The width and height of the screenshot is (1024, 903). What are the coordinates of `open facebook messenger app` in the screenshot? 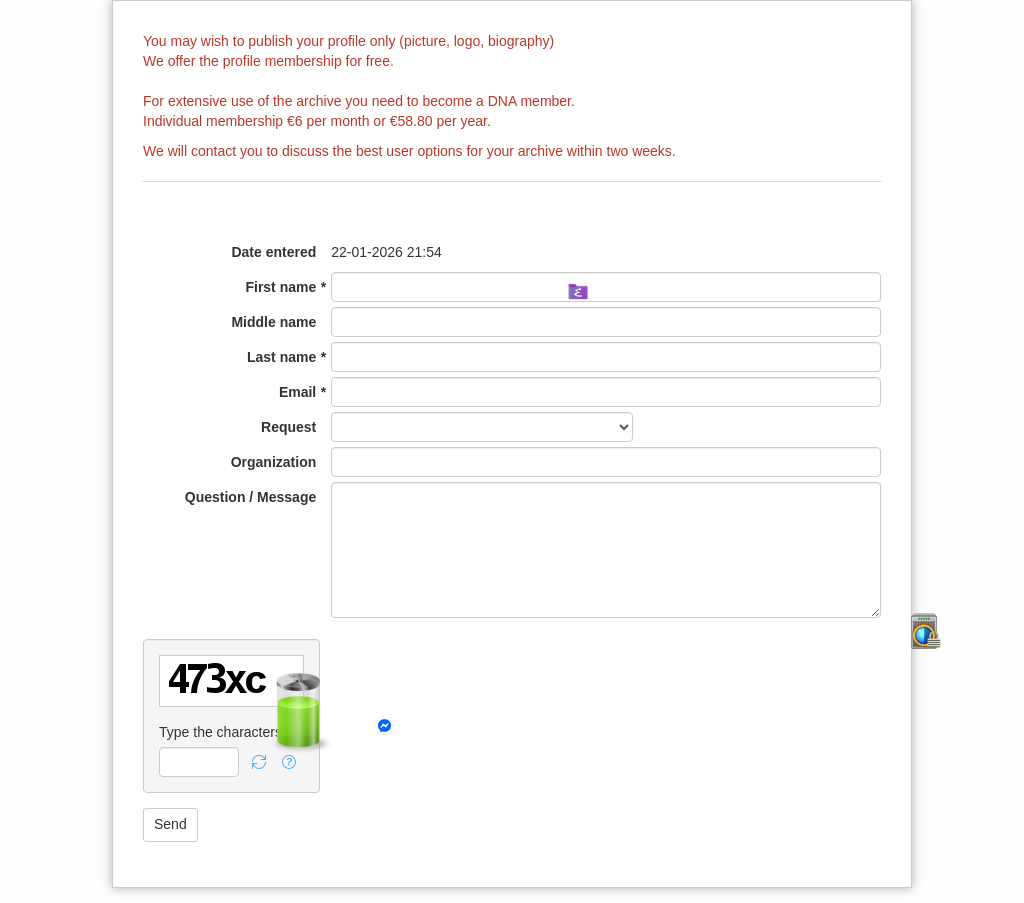 It's located at (384, 725).